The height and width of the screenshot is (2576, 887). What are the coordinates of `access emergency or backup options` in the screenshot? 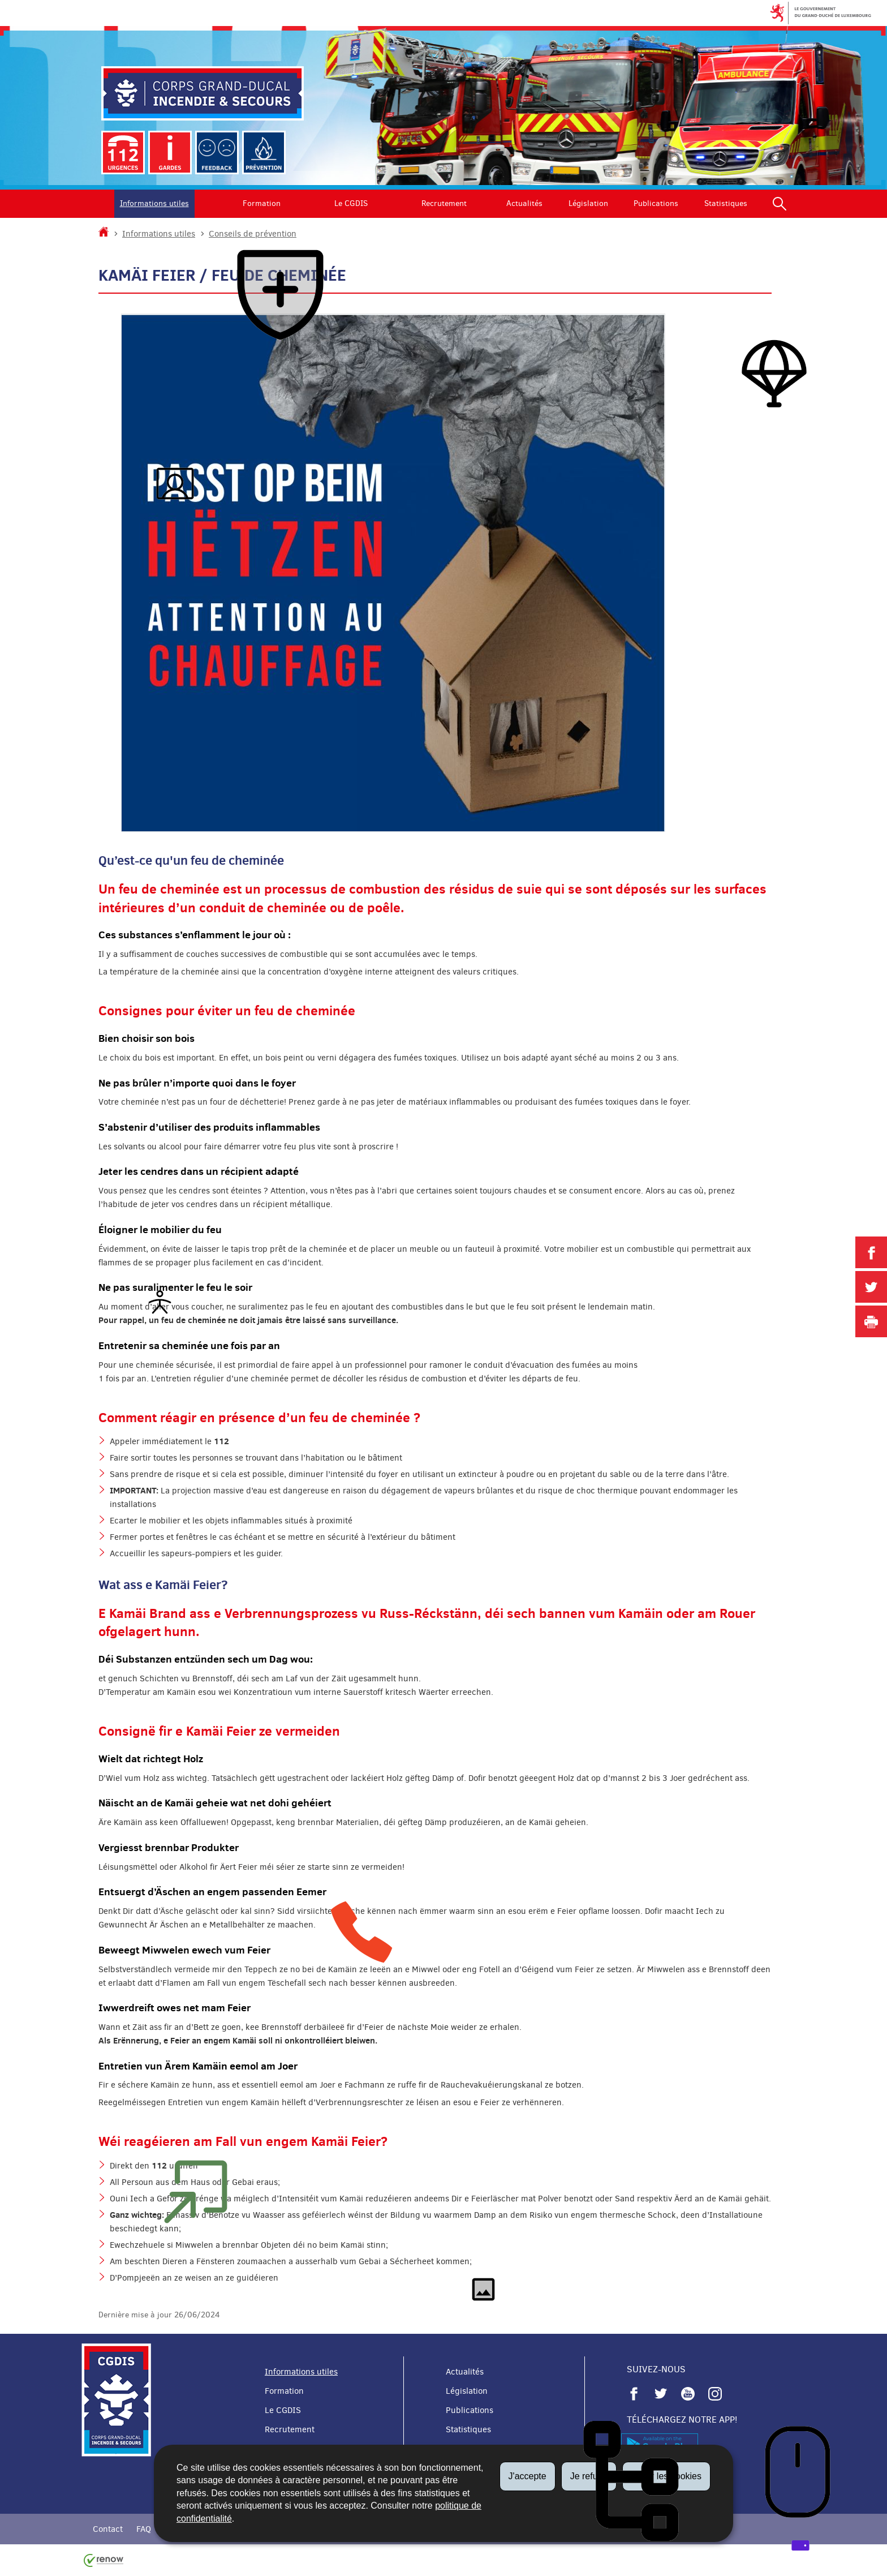 It's located at (774, 375).